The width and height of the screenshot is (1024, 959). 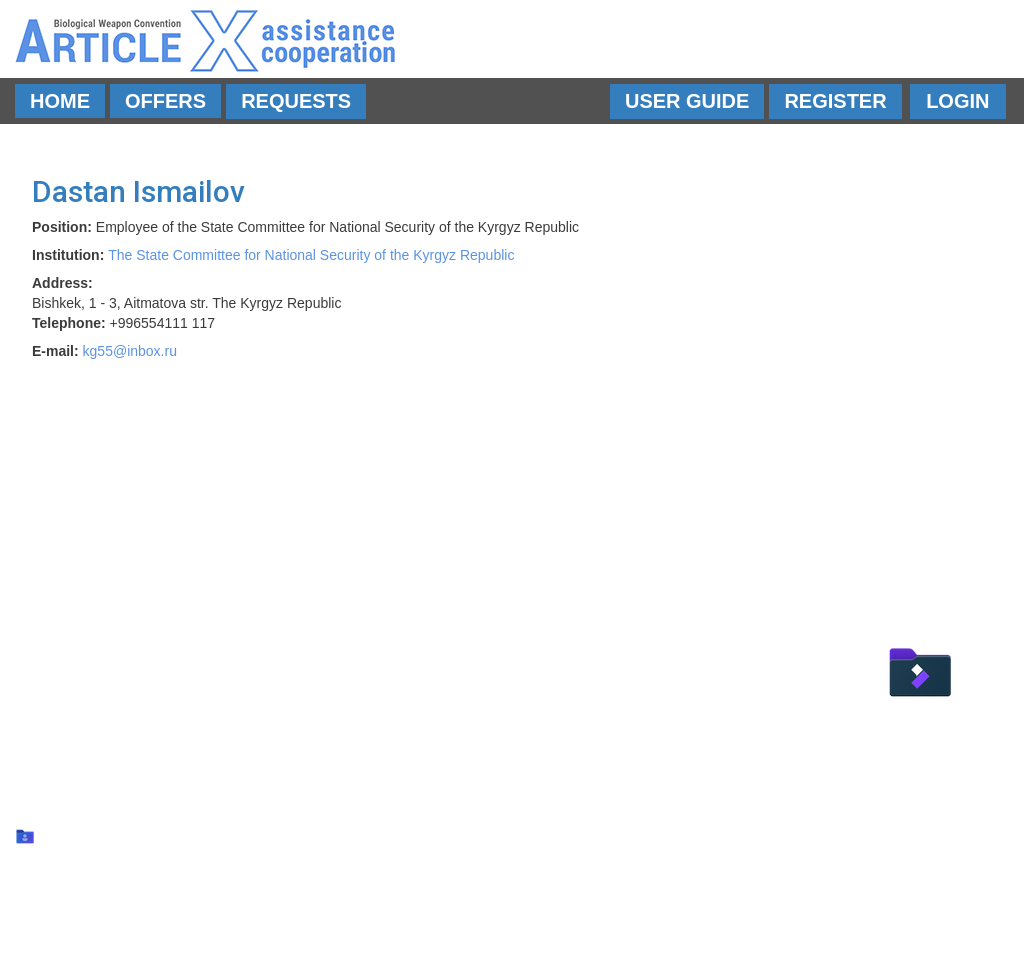 I want to click on open Wondershare FilmoraPro project folder, so click(x=920, y=674).